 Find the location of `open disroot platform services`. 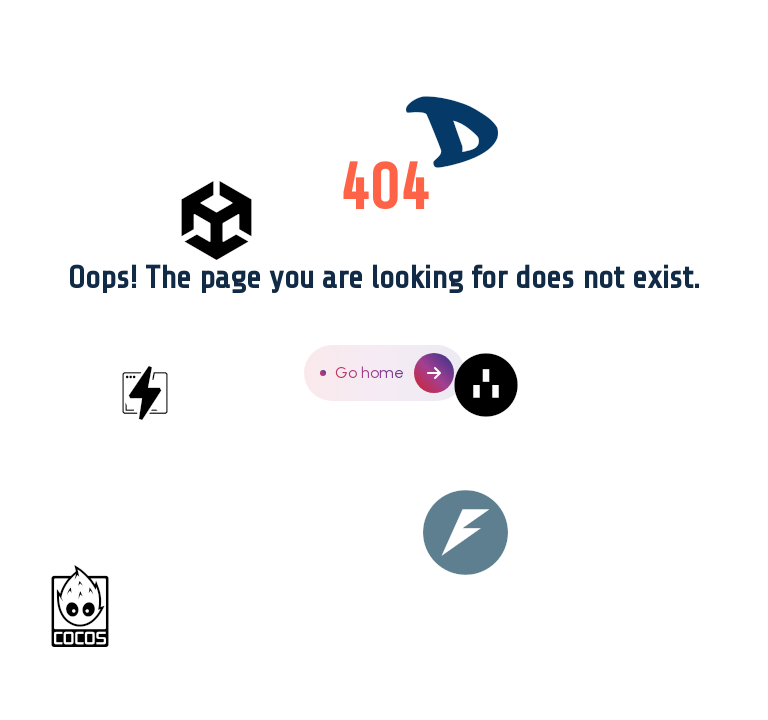

open disroot platform services is located at coordinates (452, 132).